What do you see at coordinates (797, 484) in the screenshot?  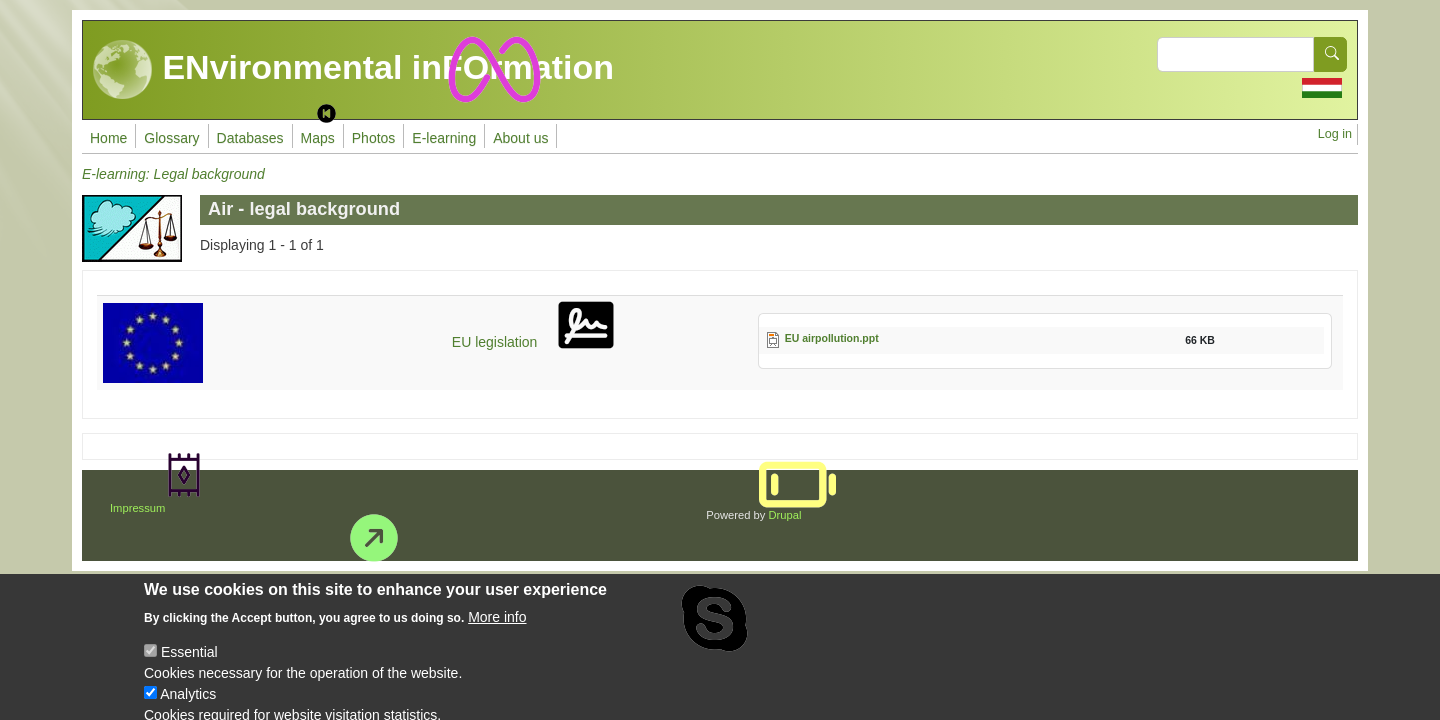 I see `indicates low battery level` at bounding box center [797, 484].